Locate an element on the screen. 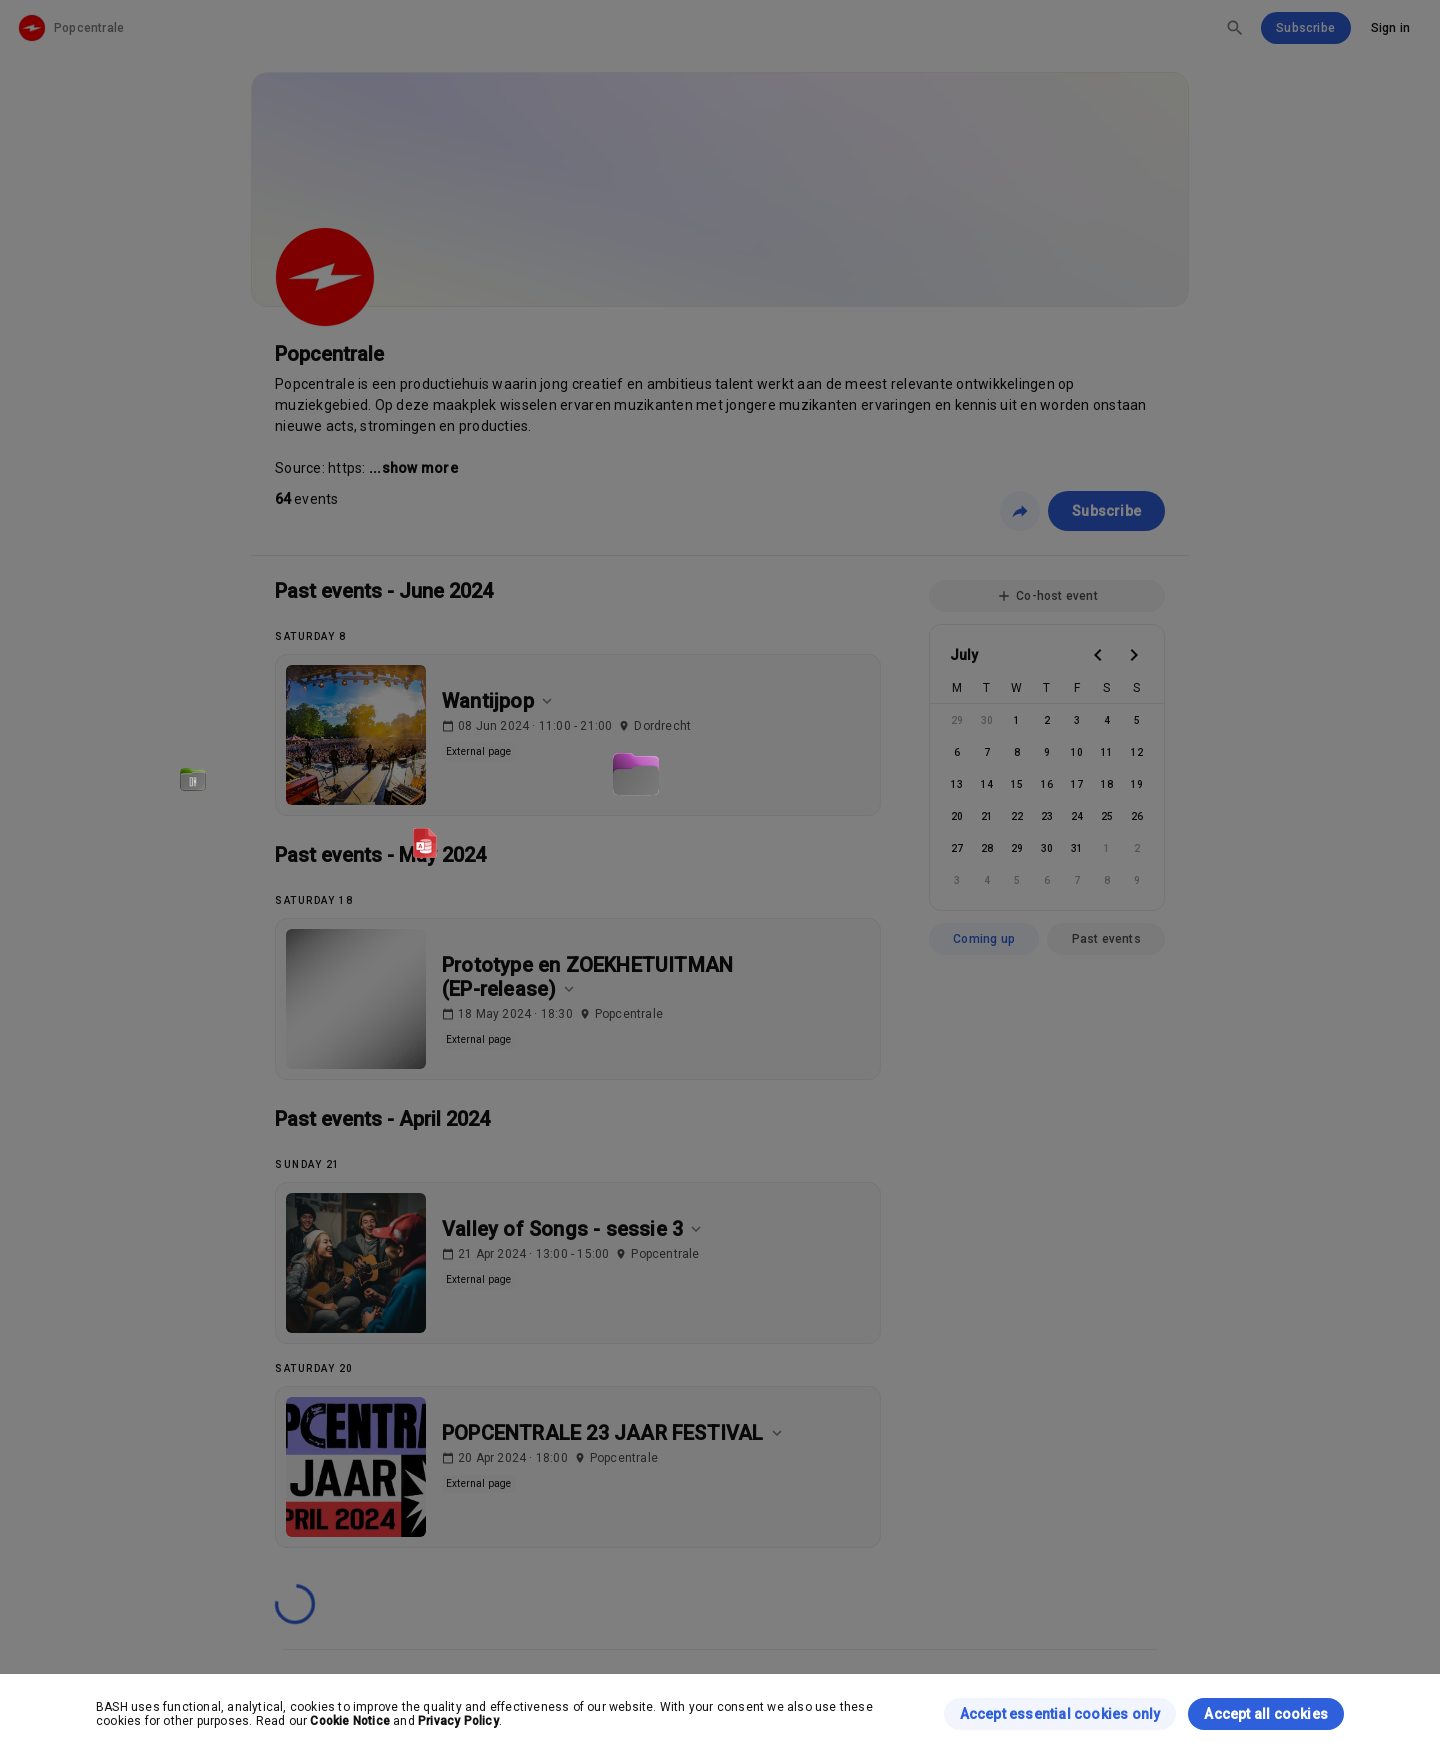  microsoft access database file is located at coordinates (425, 843).